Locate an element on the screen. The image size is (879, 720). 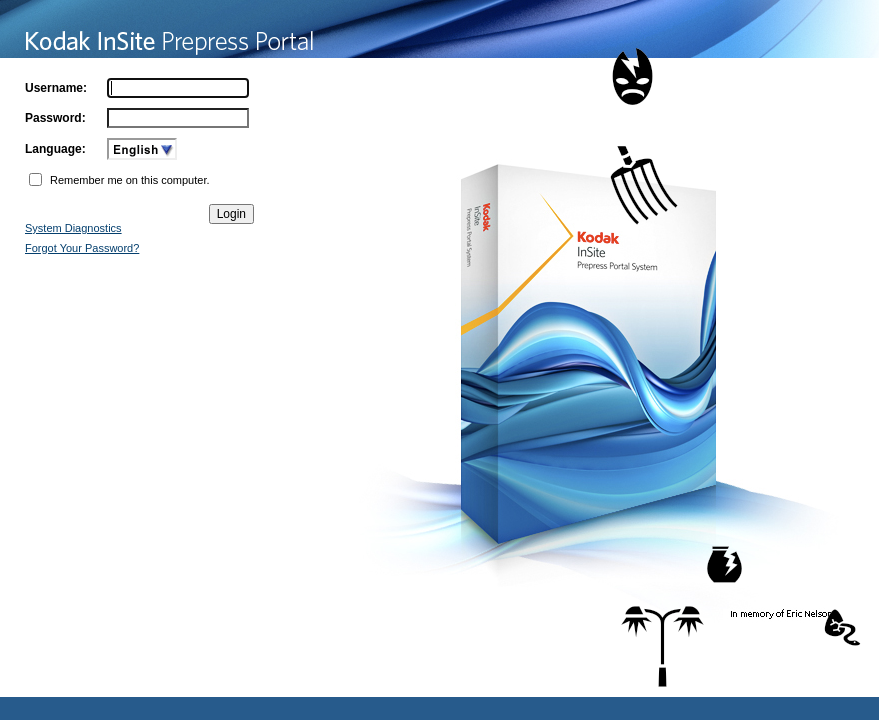
indicates a broken or damaged item is located at coordinates (724, 564).